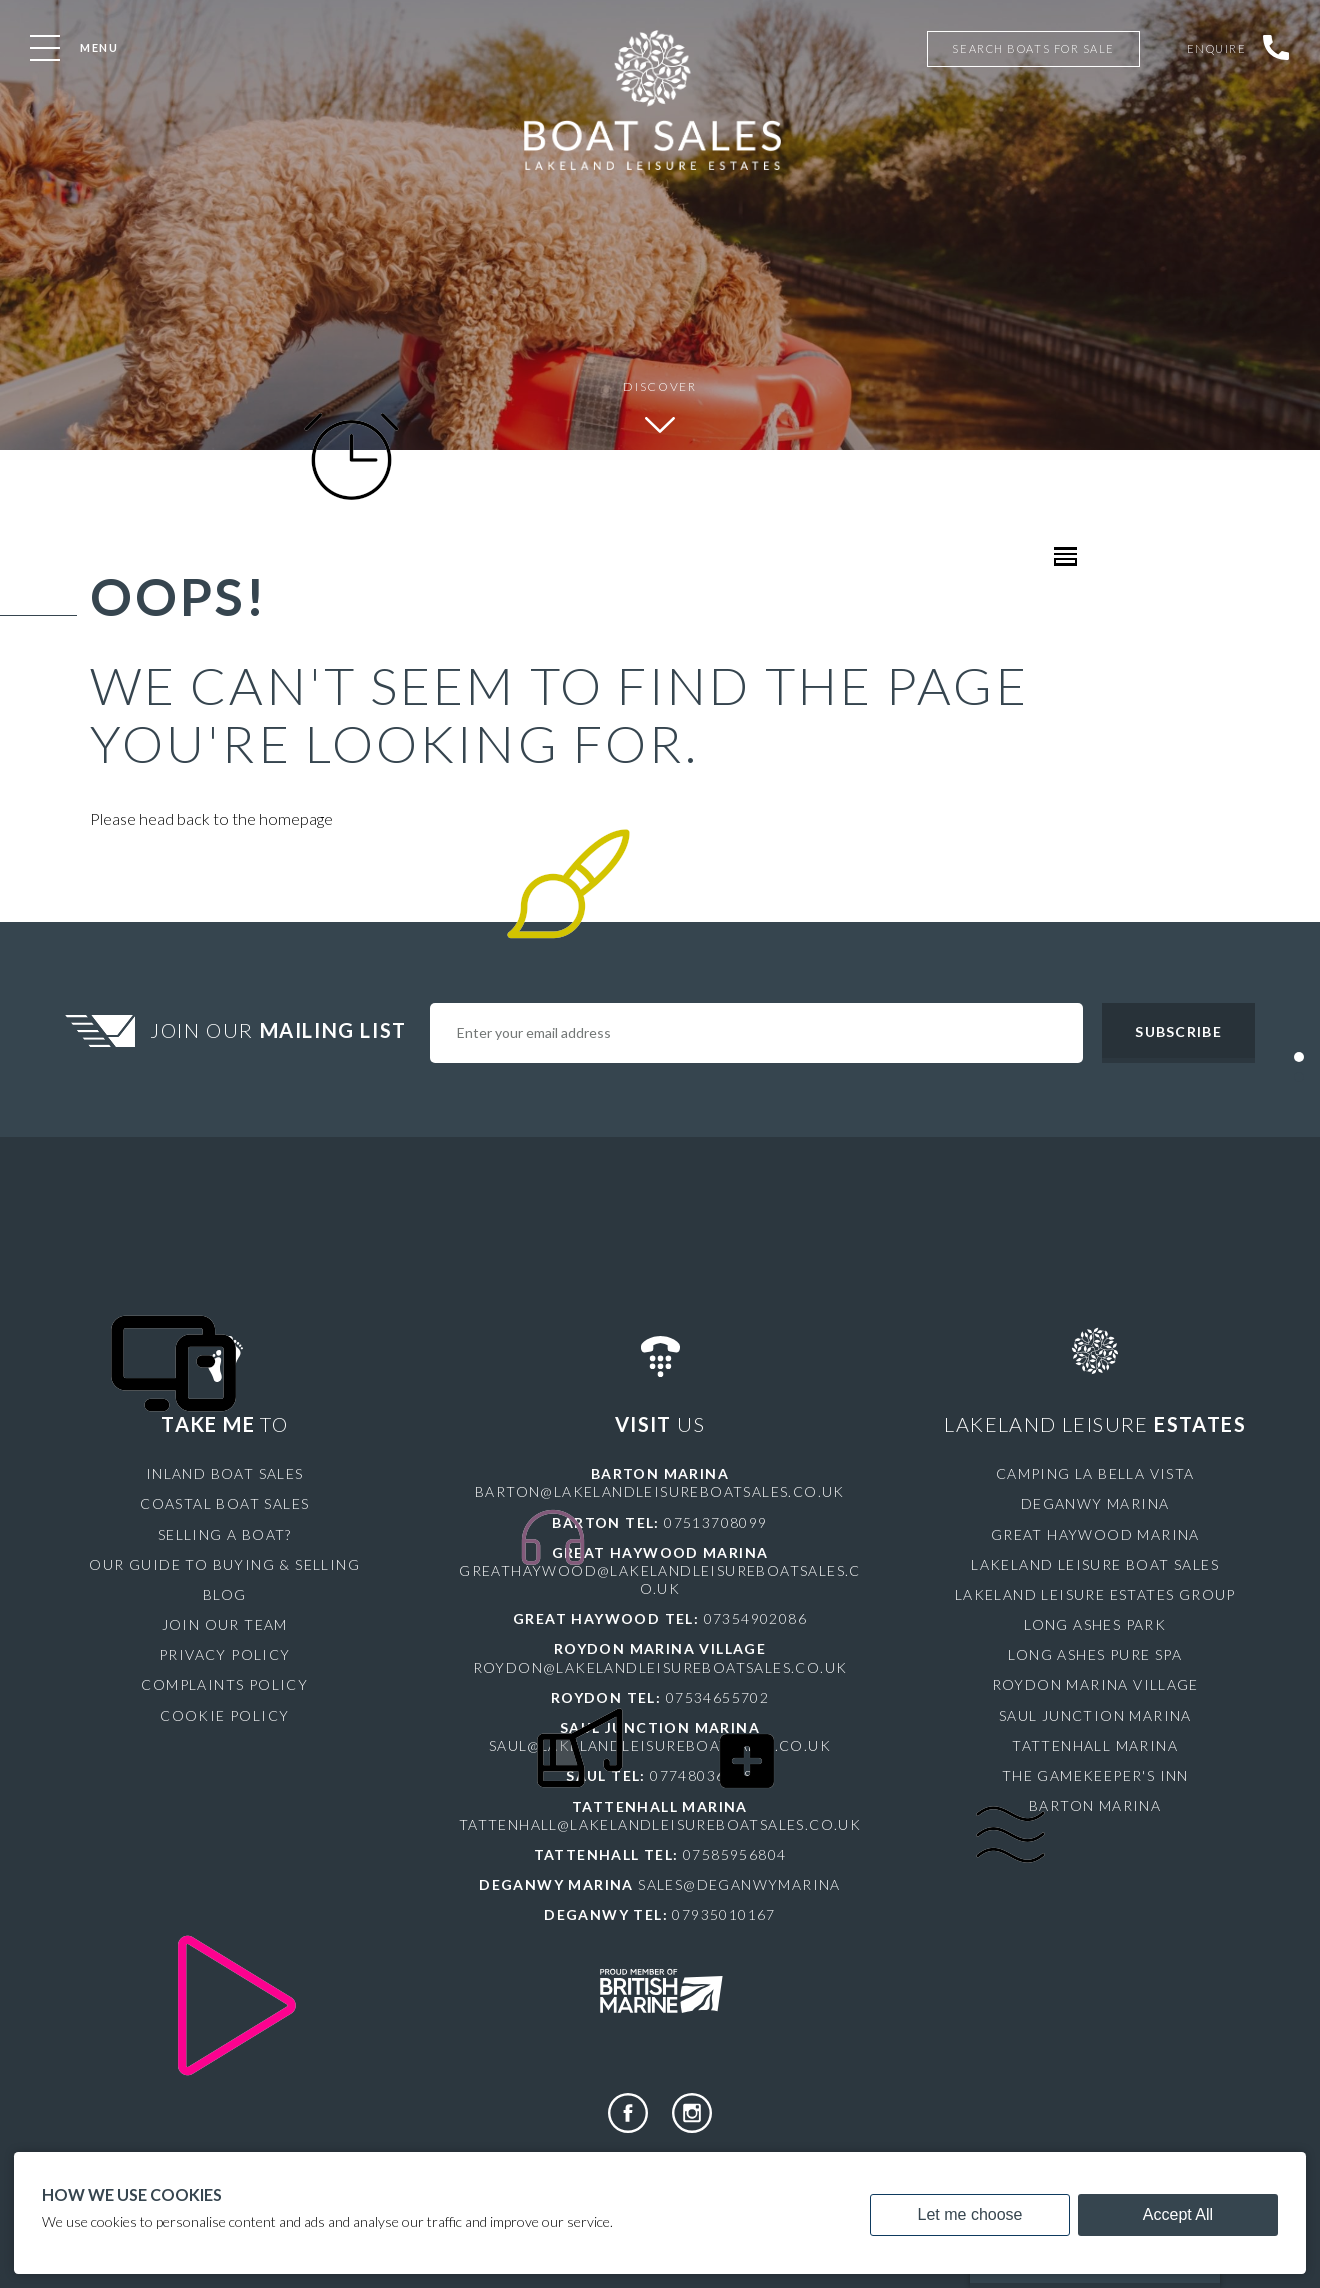 The height and width of the screenshot is (2288, 1320). Describe the element at coordinates (1065, 556) in the screenshot. I see `split view horizontally` at that location.